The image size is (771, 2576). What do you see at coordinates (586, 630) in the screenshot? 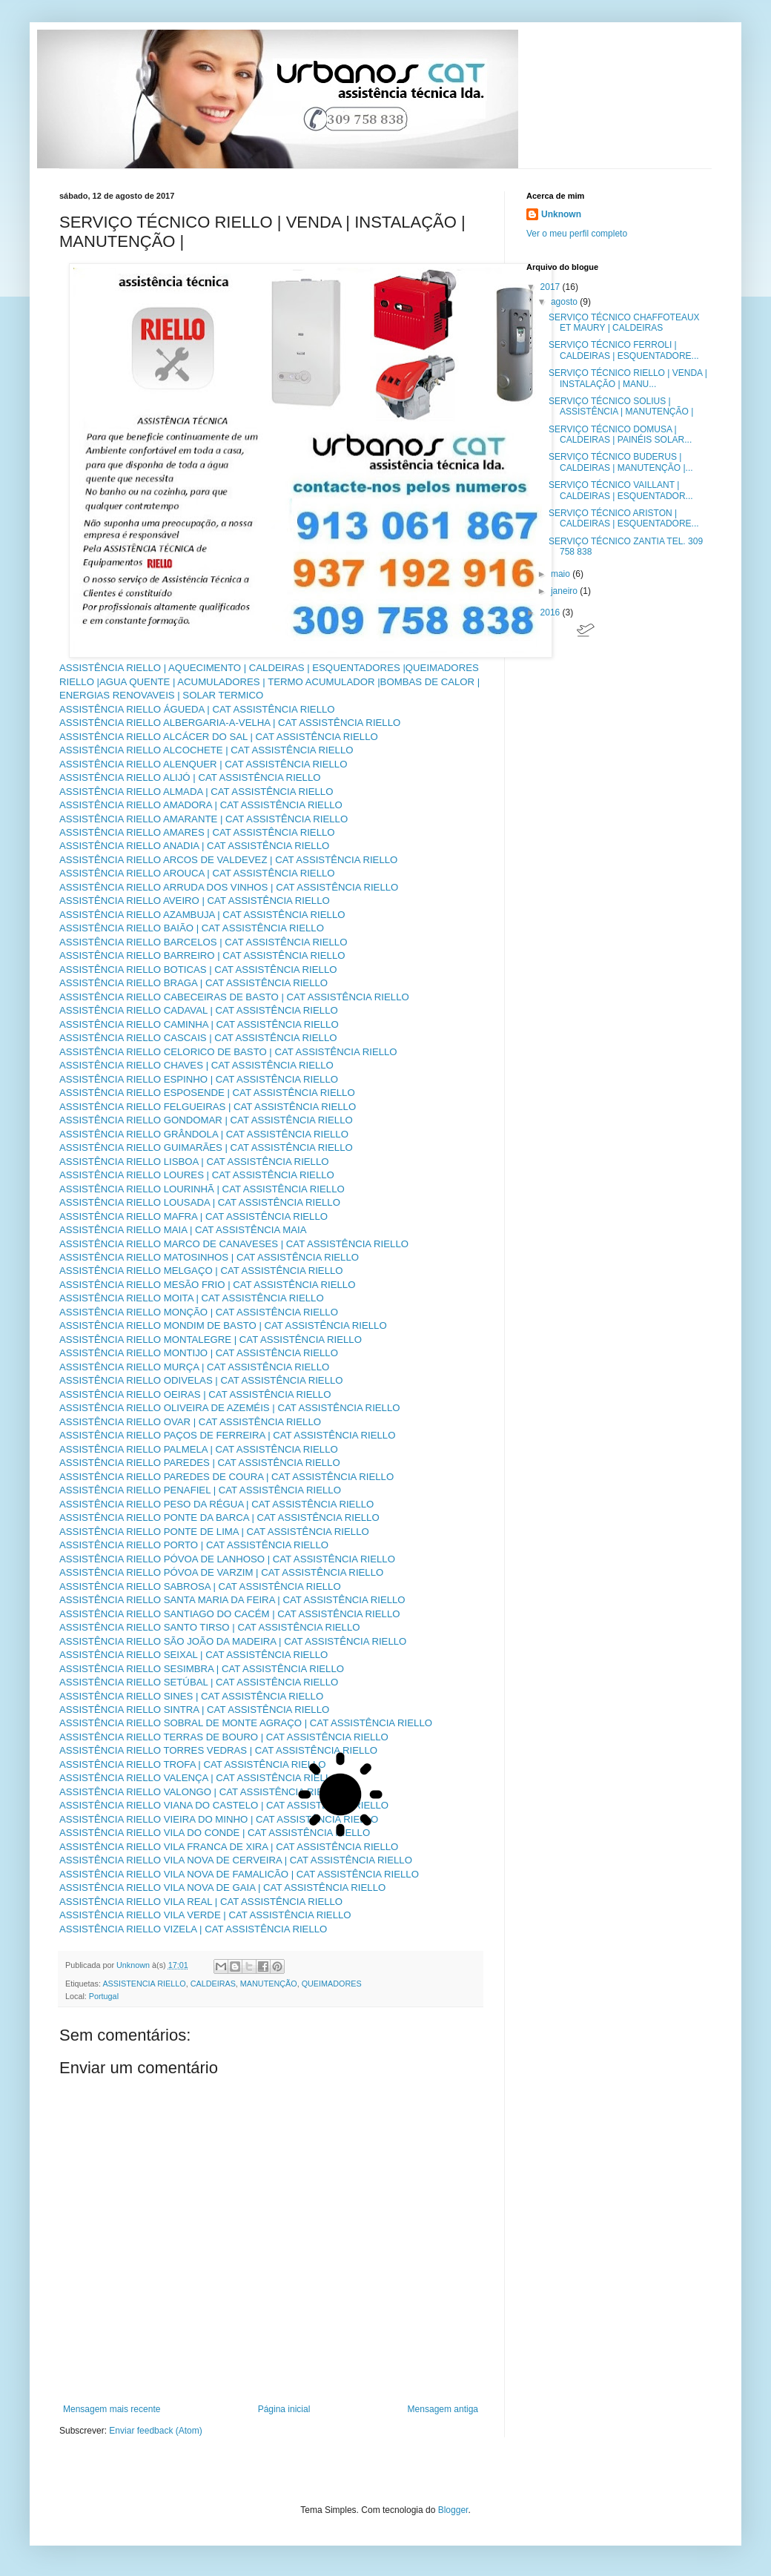
I see `indicates flight departure status` at bounding box center [586, 630].